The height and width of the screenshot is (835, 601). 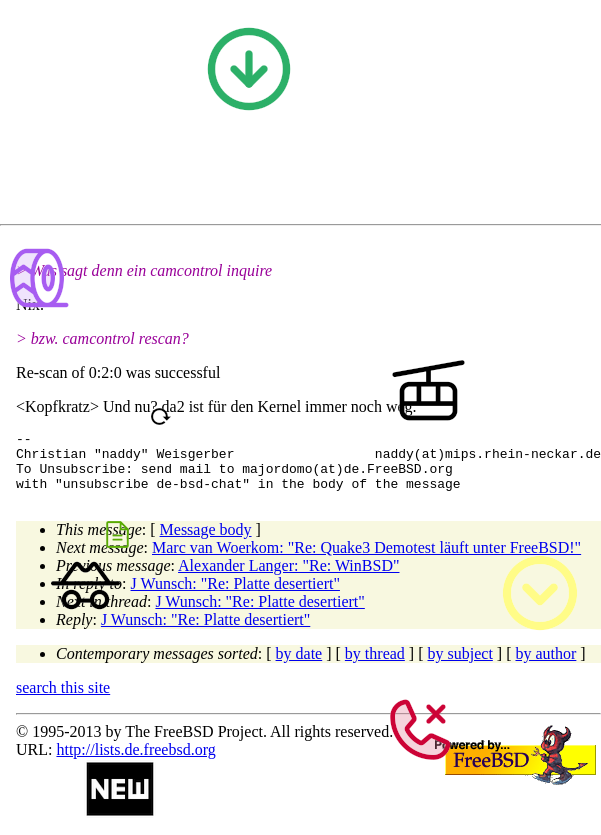 What do you see at coordinates (120, 789) in the screenshot?
I see `indicates new content or recently added items` at bounding box center [120, 789].